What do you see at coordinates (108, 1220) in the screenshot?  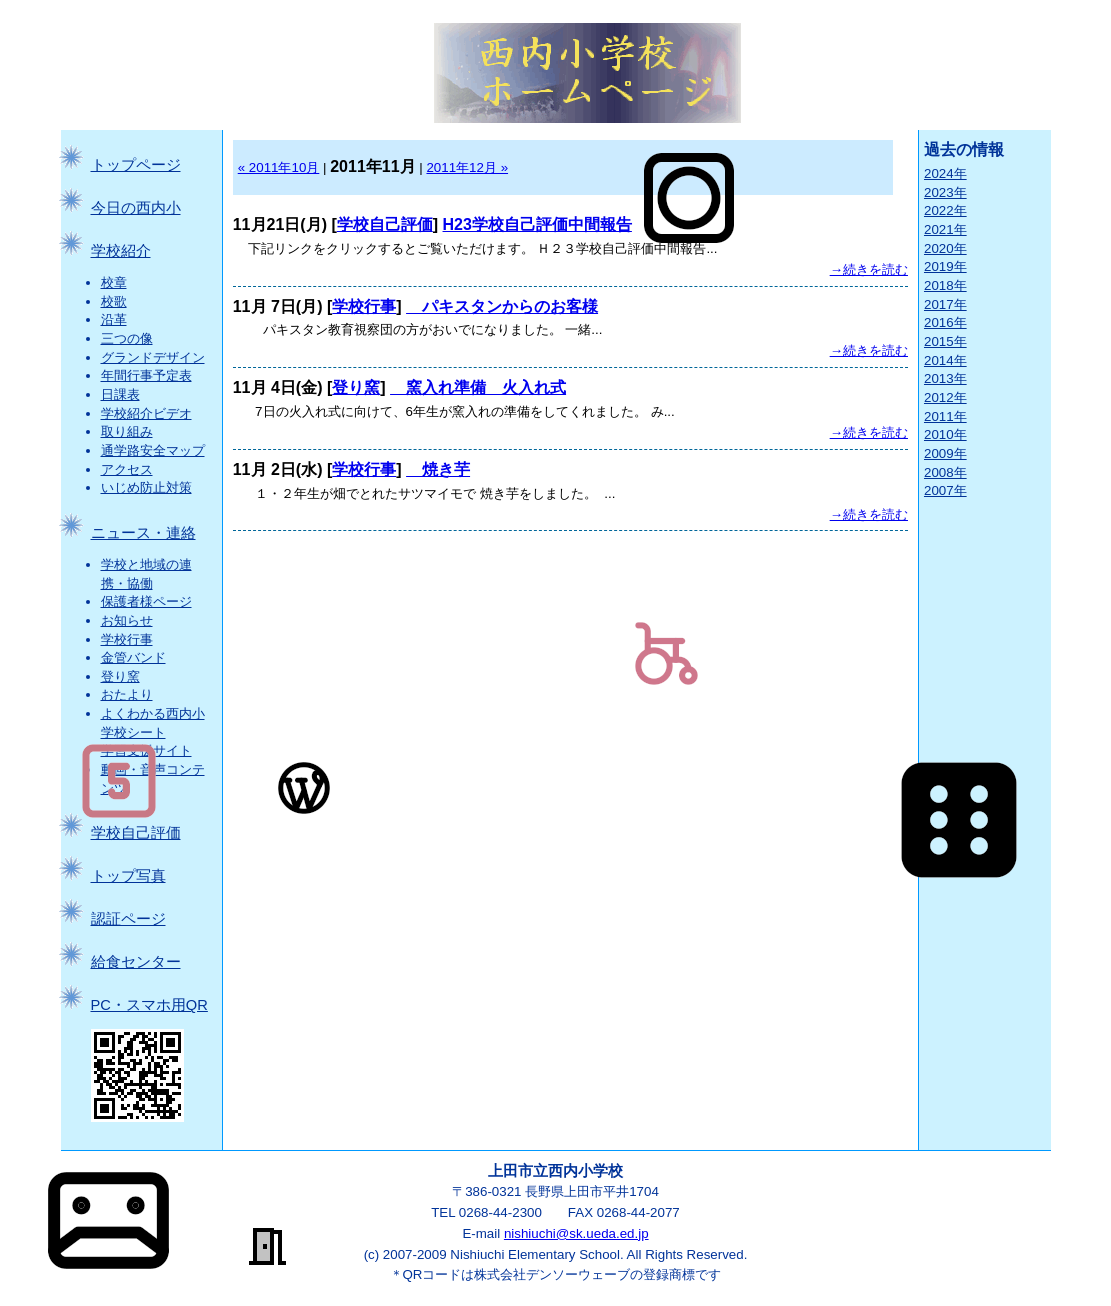 I see `access audio recordings or cassette archives` at bounding box center [108, 1220].